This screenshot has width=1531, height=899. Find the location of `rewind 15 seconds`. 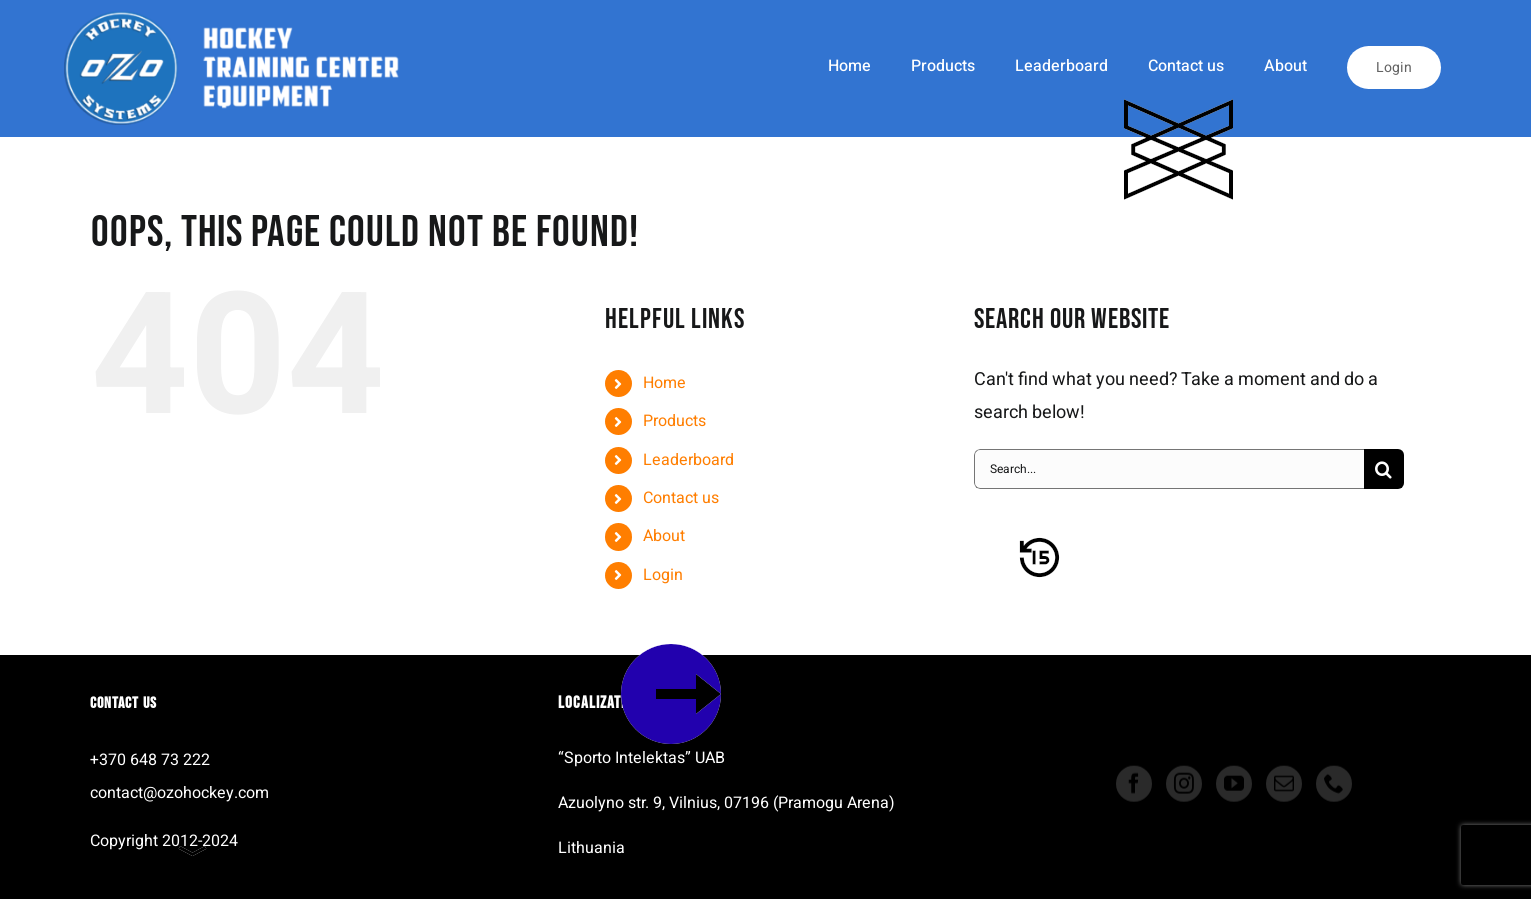

rewind 15 seconds is located at coordinates (1039, 557).